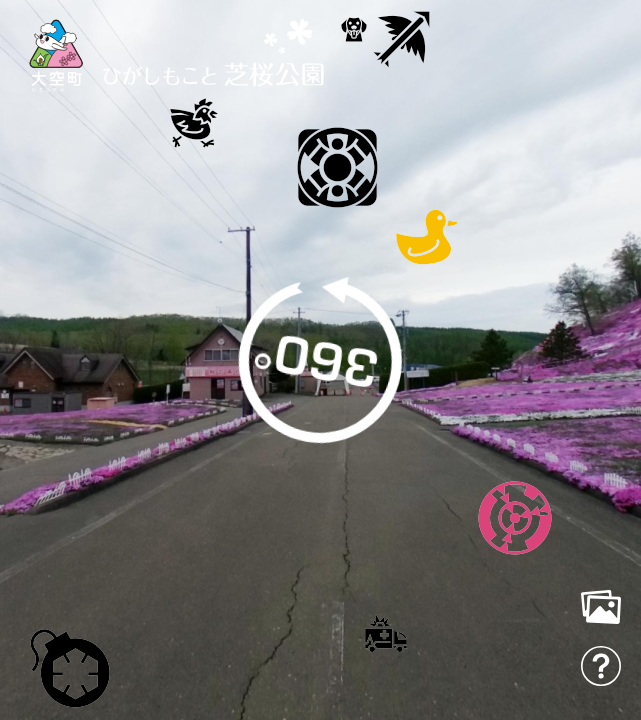 The image size is (641, 720). Describe the element at coordinates (515, 518) in the screenshot. I see `track digital footprint or online activity` at that location.